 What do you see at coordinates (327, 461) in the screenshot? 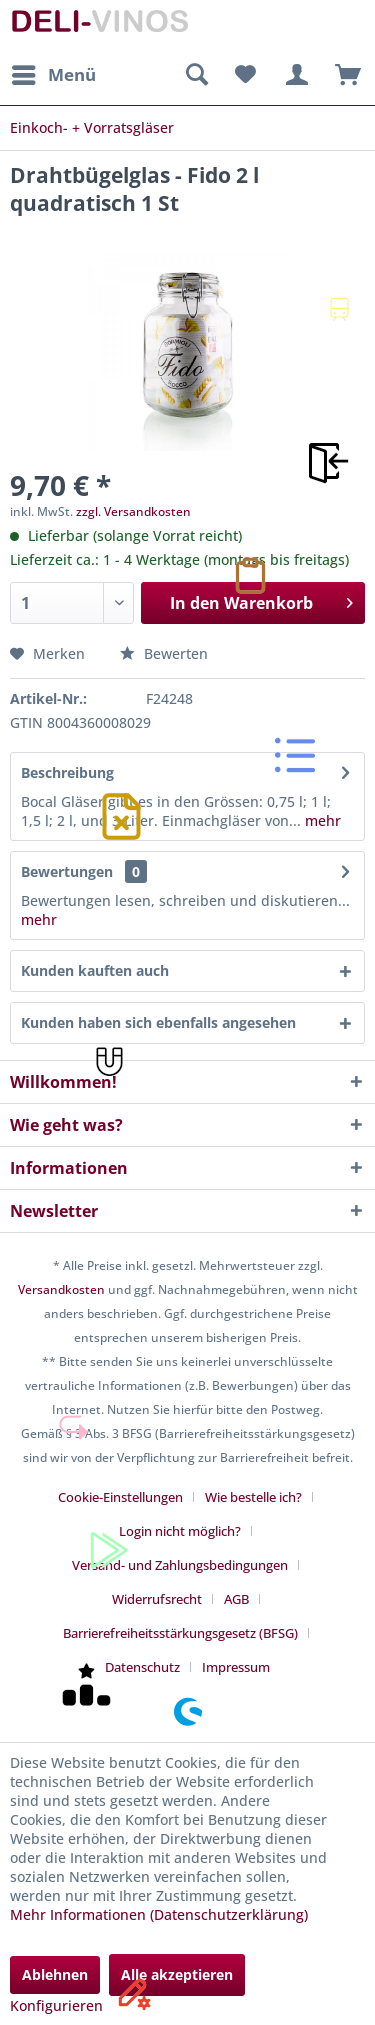
I see `sign in to your account` at bounding box center [327, 461].